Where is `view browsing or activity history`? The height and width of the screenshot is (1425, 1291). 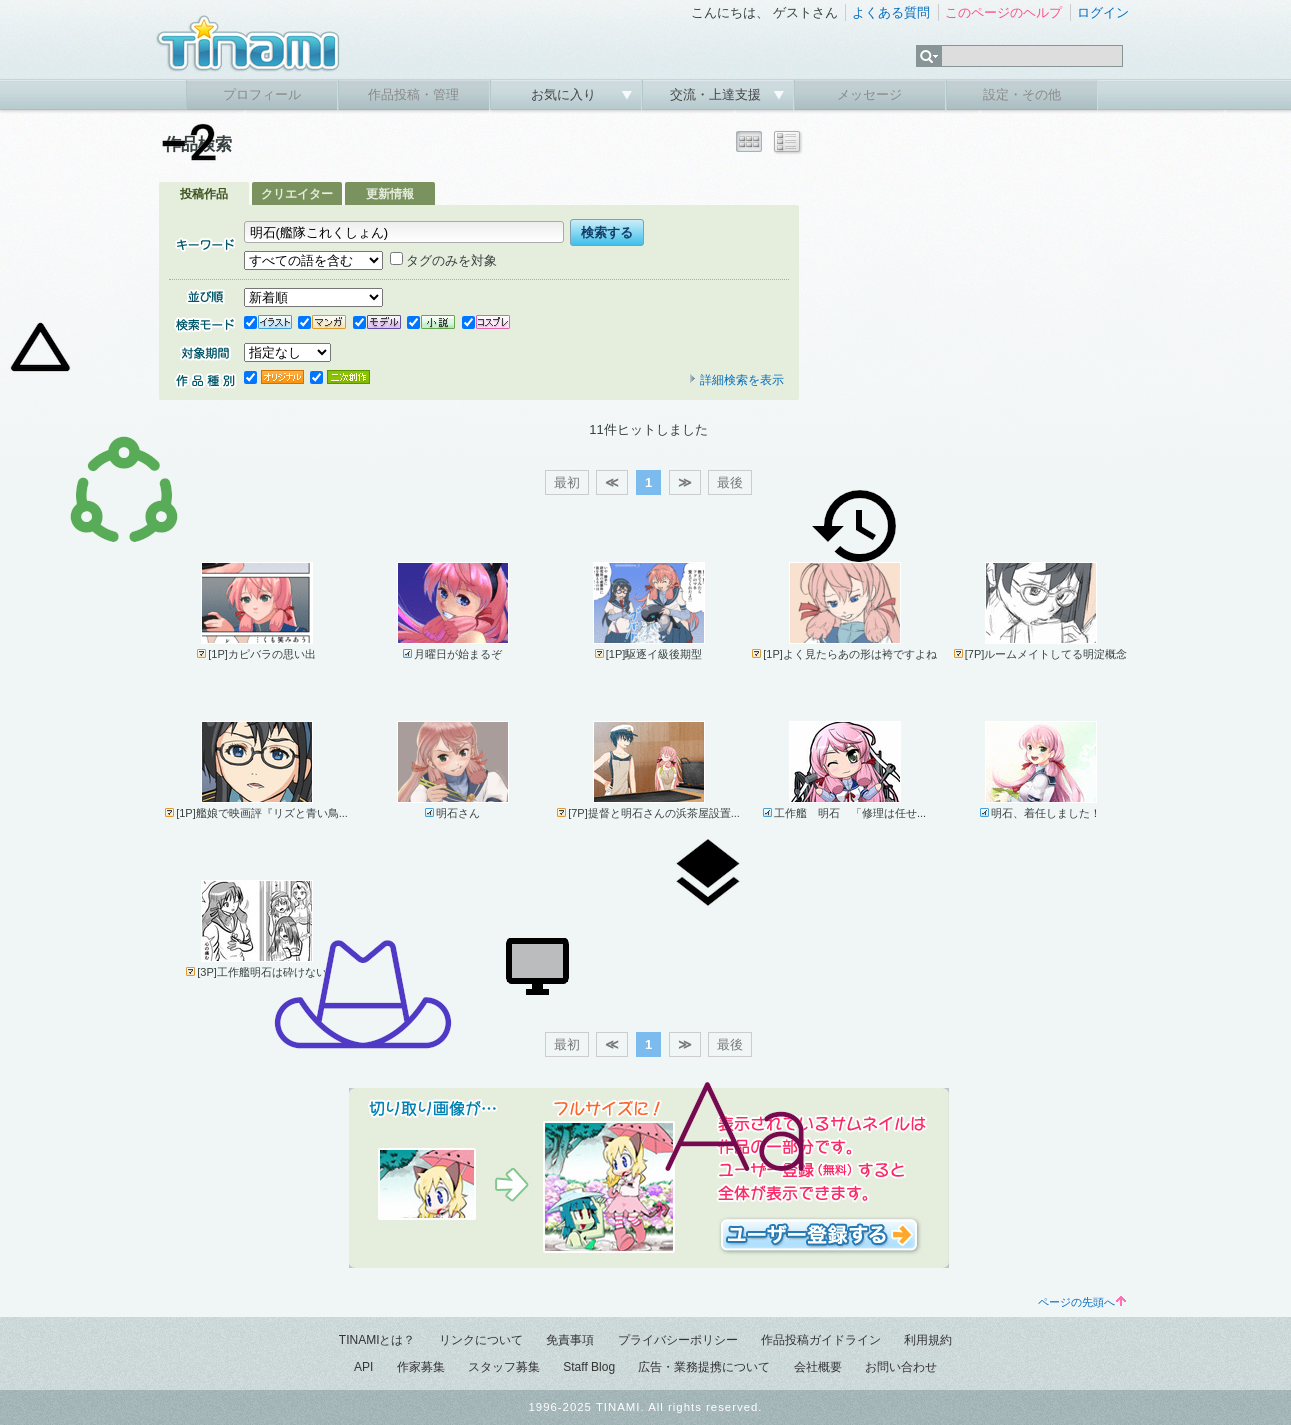 view browsing or activity history is located at coordinates (856, 526).